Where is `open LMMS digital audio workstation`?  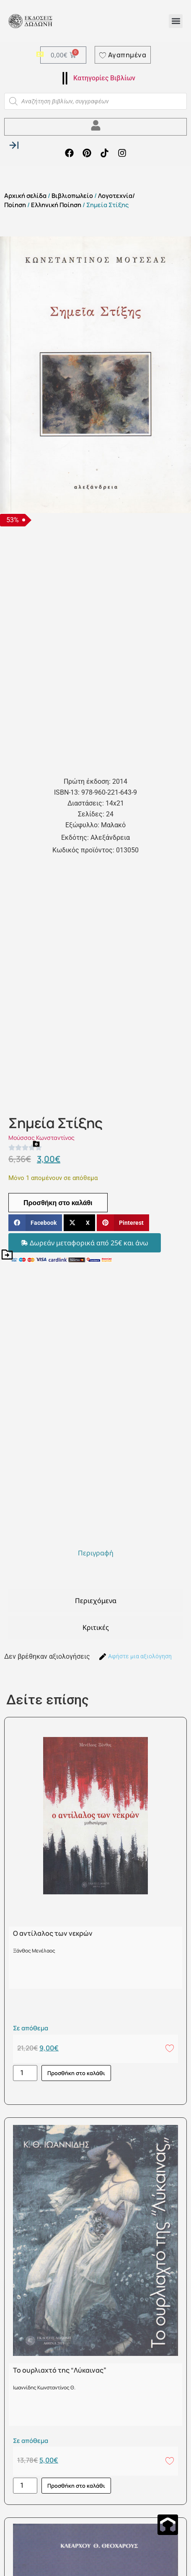 open LMMS digital audio workstation is located at coordinates (168, 2525).